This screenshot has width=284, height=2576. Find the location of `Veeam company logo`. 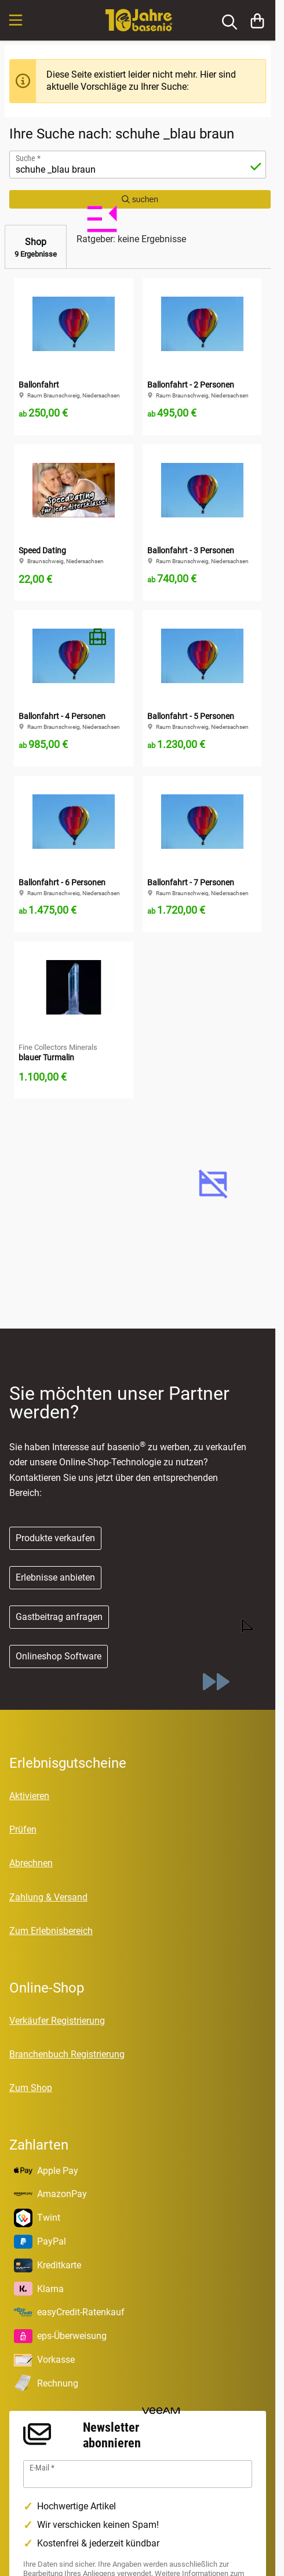

Veeam company logo is located at coordinates (161, 2410).